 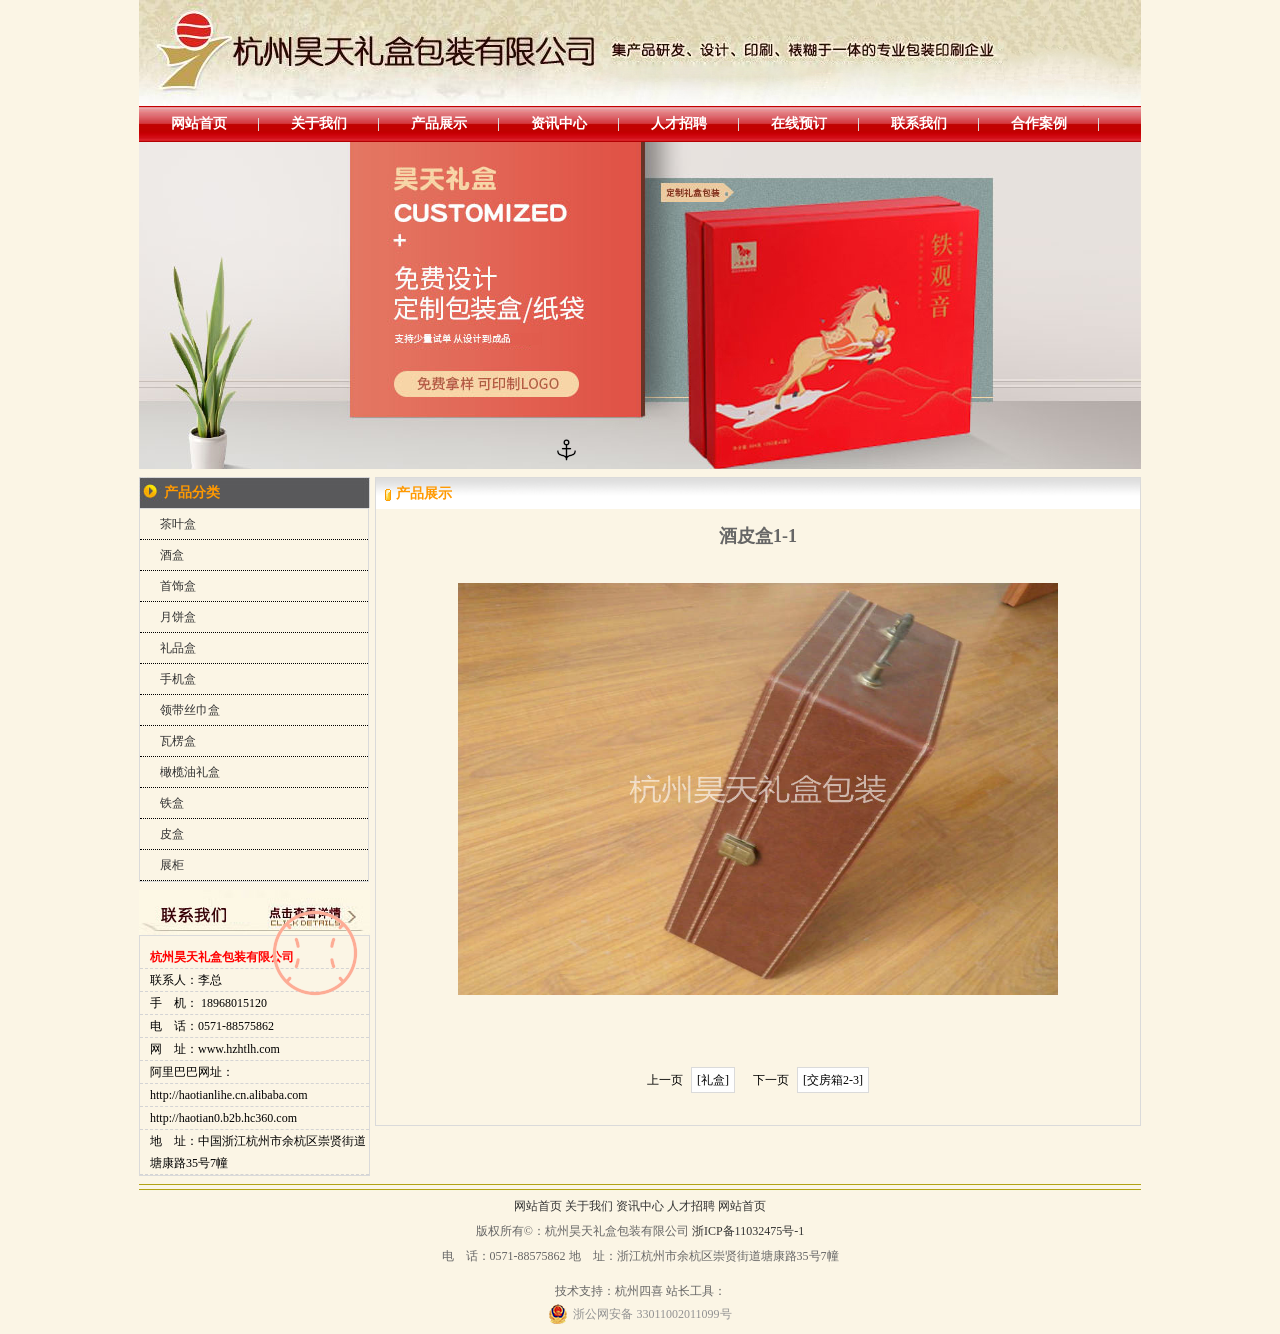 I want to click on view baseball scores or stats, so click(x=315, y=953).